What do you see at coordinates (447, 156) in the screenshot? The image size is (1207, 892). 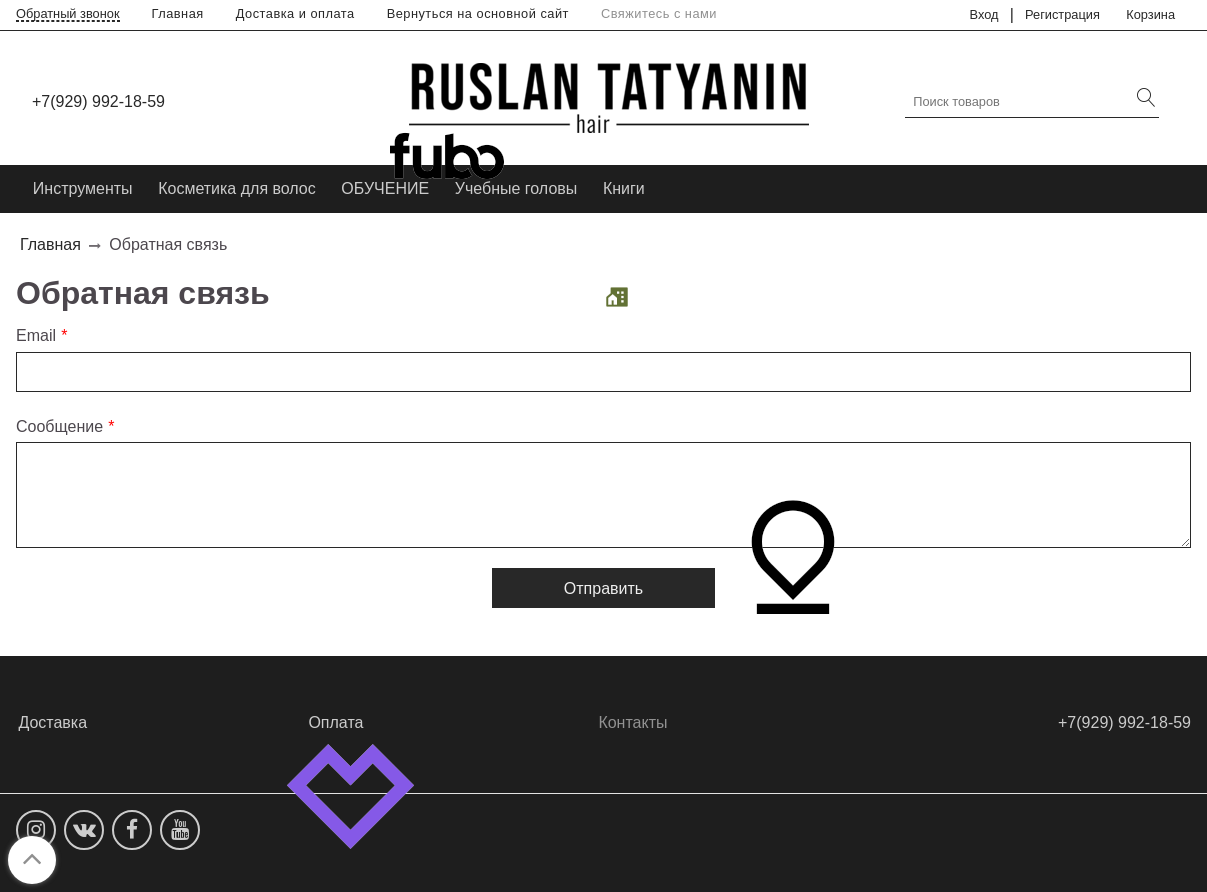 I see `open the fuboTV streaming app` at bounding box center [447, 156].